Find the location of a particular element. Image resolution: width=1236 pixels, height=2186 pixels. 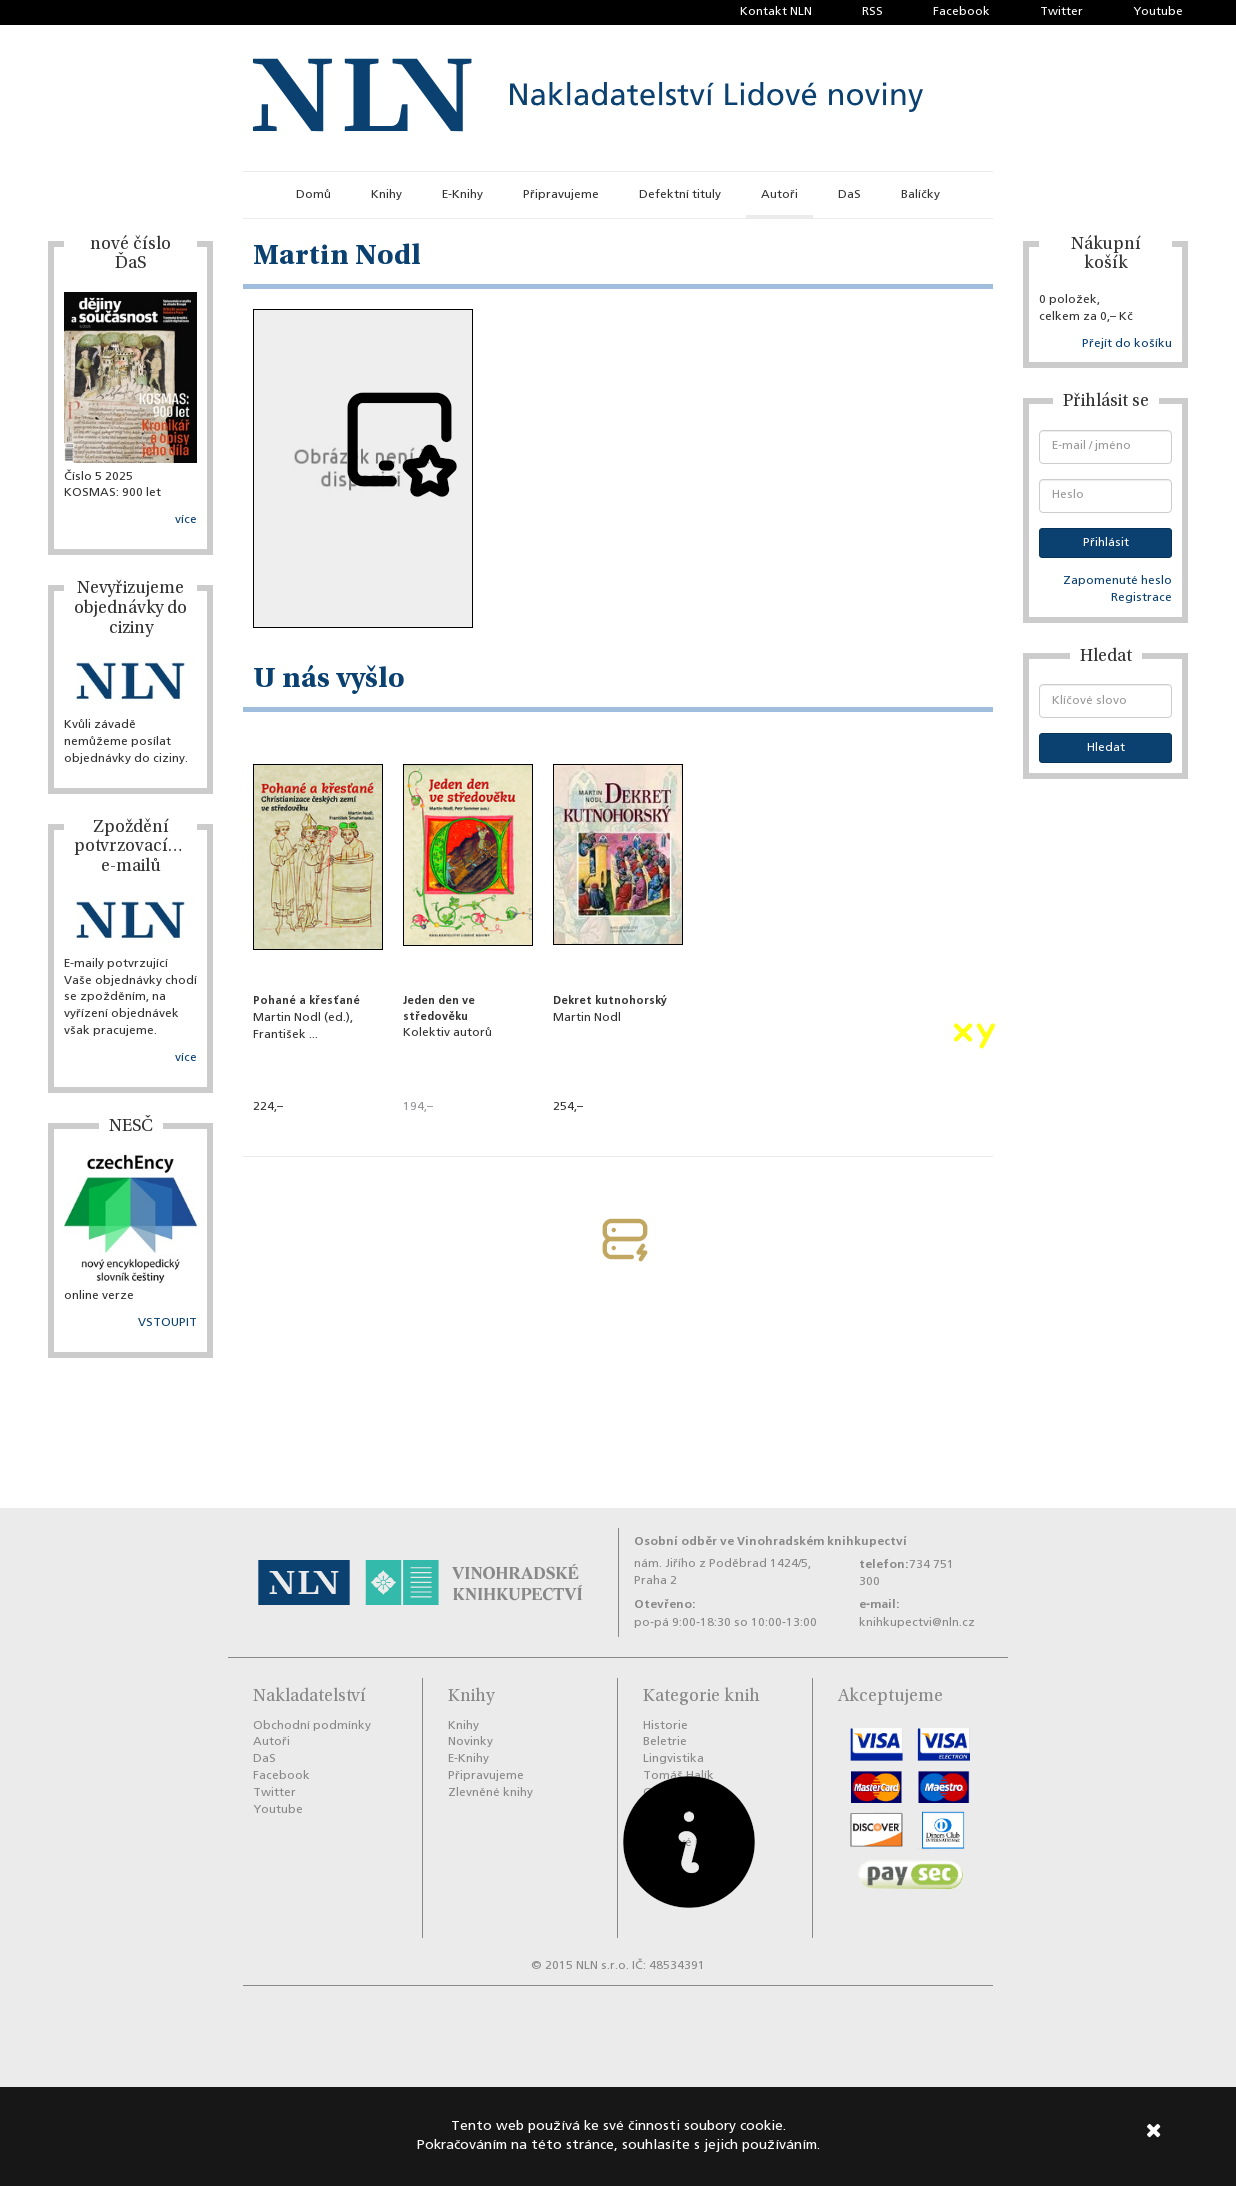

access mathematical or algebraic functions is located at coordinates (974, 1032).